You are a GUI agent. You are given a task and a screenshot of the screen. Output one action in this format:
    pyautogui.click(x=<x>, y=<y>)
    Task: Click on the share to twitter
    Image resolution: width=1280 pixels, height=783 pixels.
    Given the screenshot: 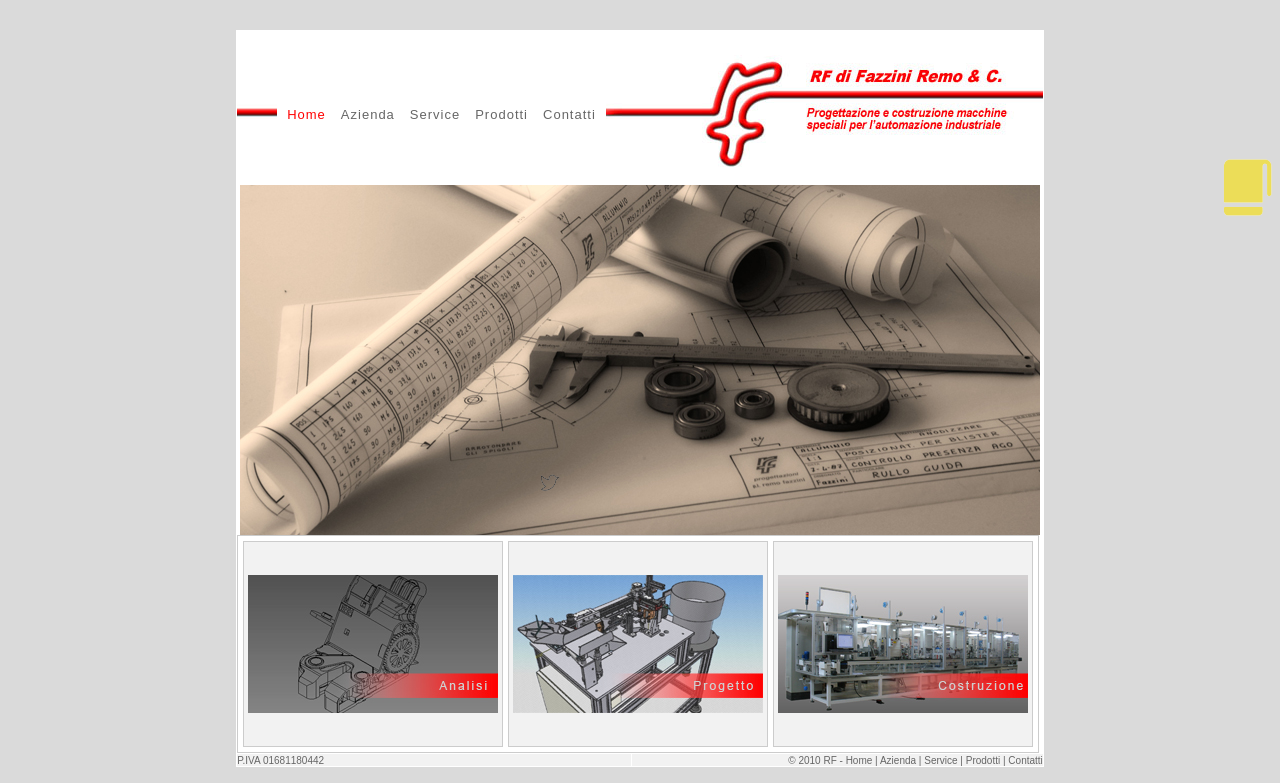 What is the action you would take?
    pyautogui.click(x=549, y=482)
    